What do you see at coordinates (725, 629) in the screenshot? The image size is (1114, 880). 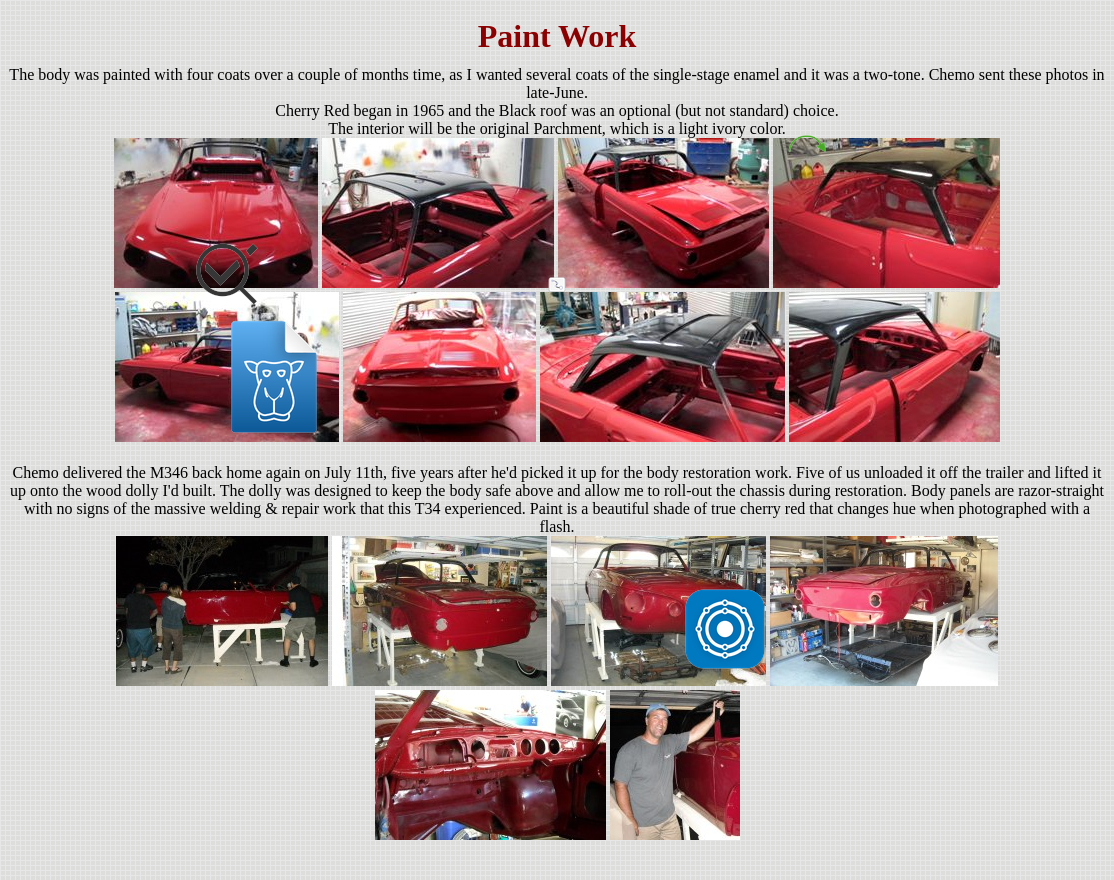 I see `open the Neon app` at bounding box center [725, 629].